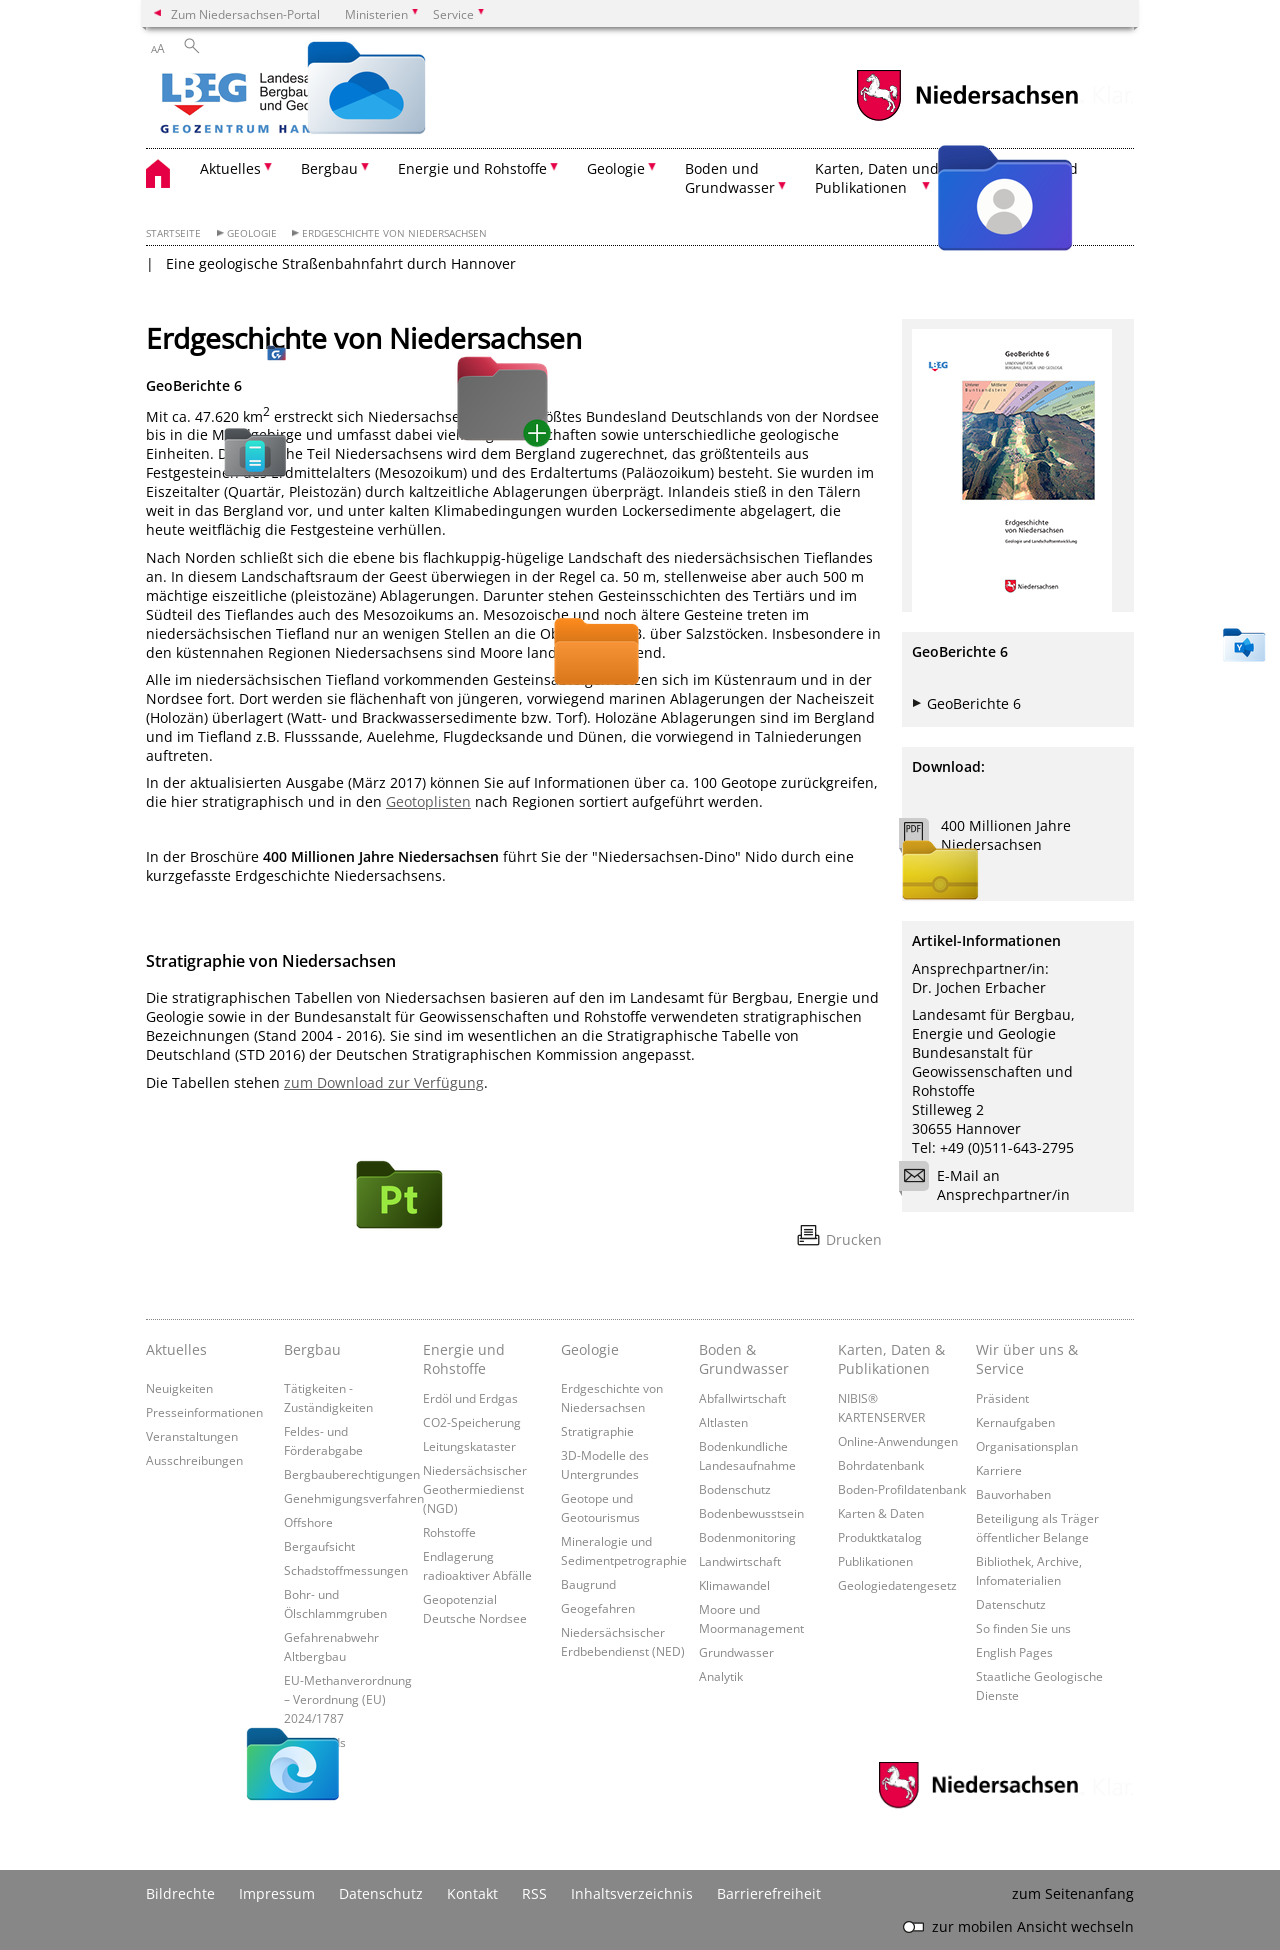  Describe the element at coordinates (502, 398) in the screenshot. I see `create a new folder` at that location.